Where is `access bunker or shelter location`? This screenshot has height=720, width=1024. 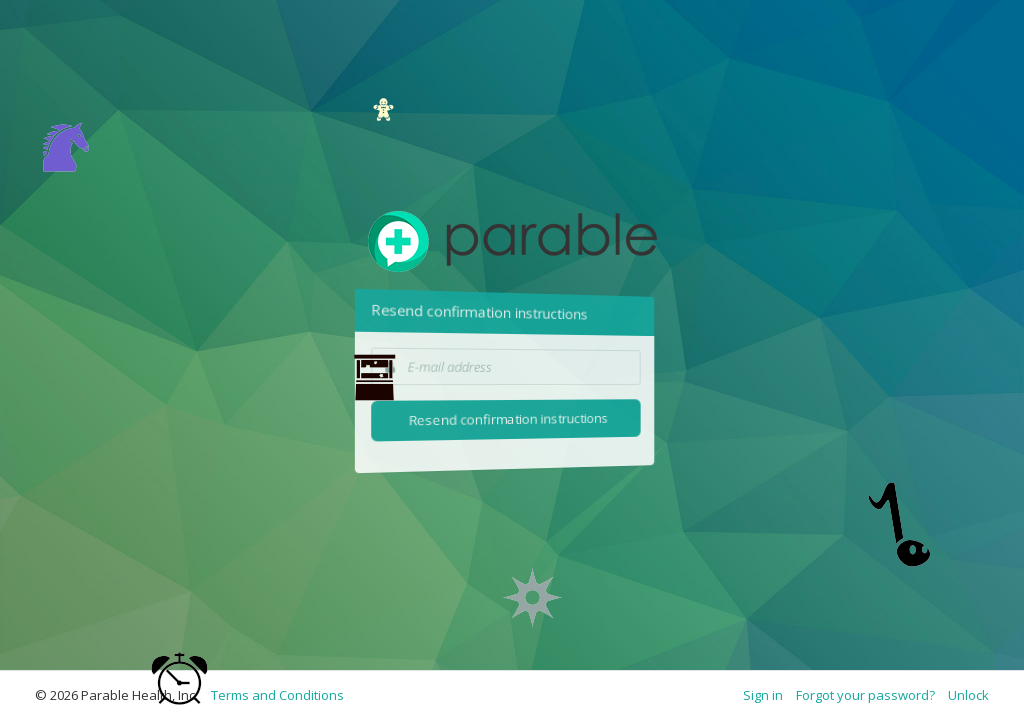
access bunker or shelter location is located at coordinates (374, 377).